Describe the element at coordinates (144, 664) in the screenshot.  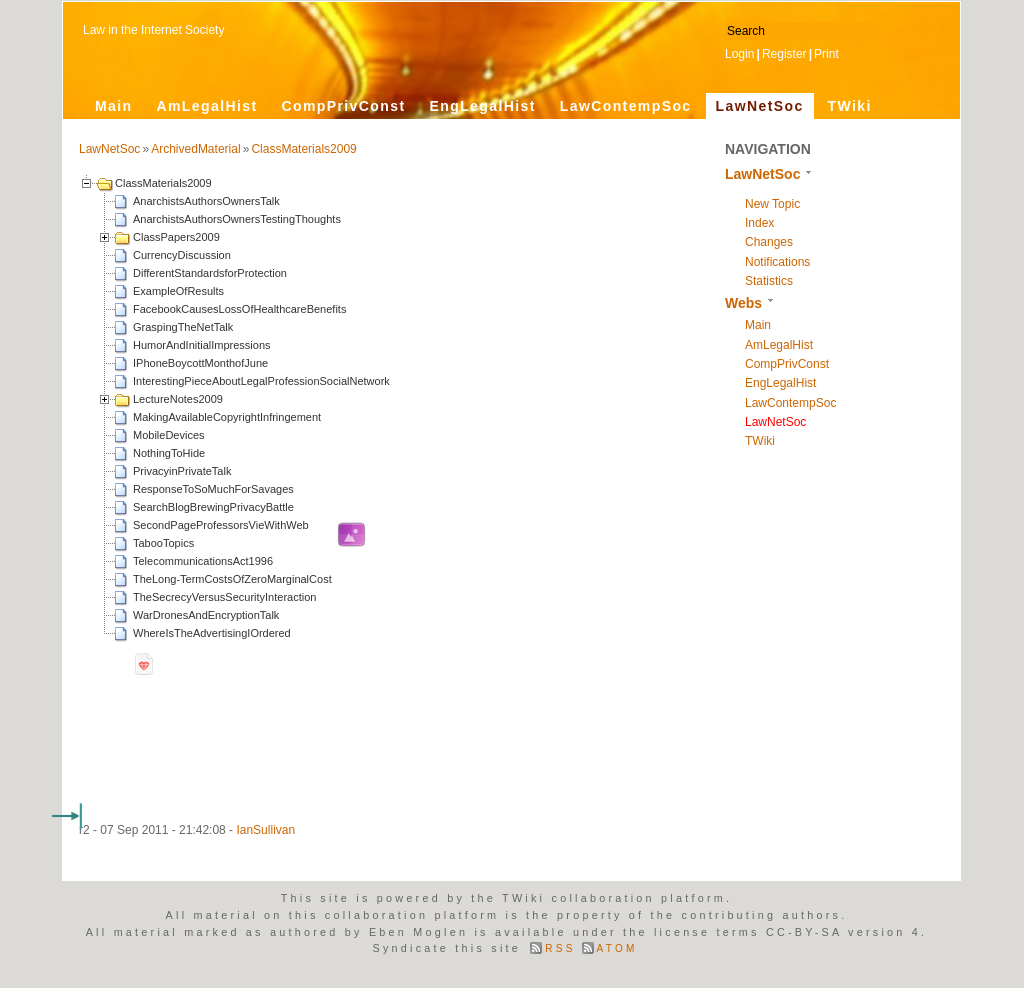
I see `a ruby programming language file` at that location.